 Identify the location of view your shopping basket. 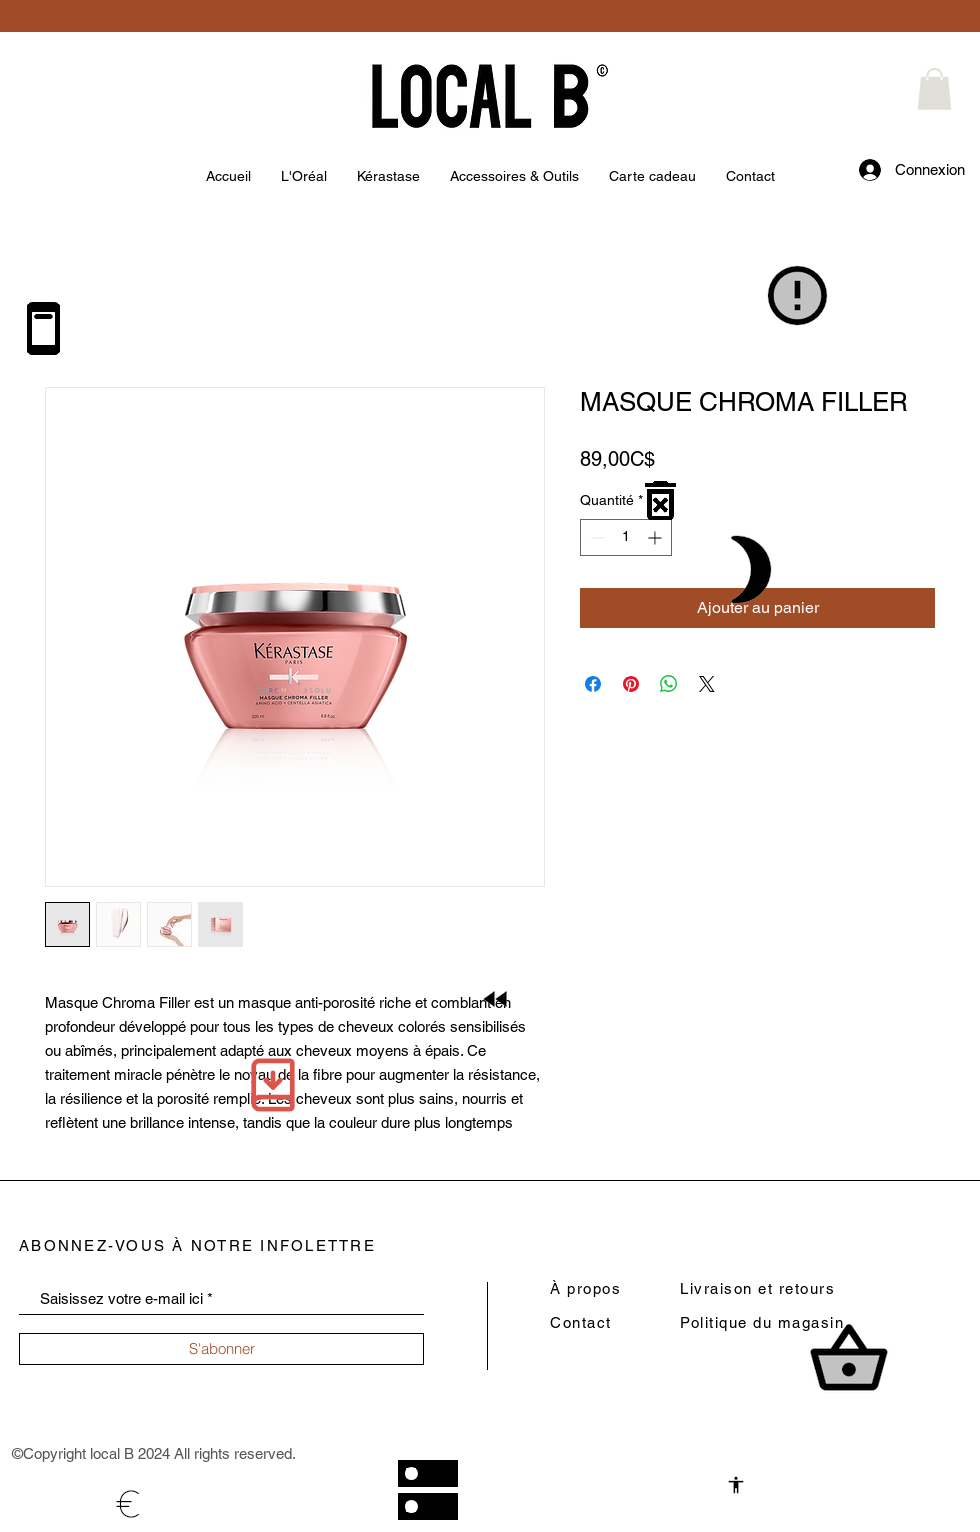
(849, 1359).